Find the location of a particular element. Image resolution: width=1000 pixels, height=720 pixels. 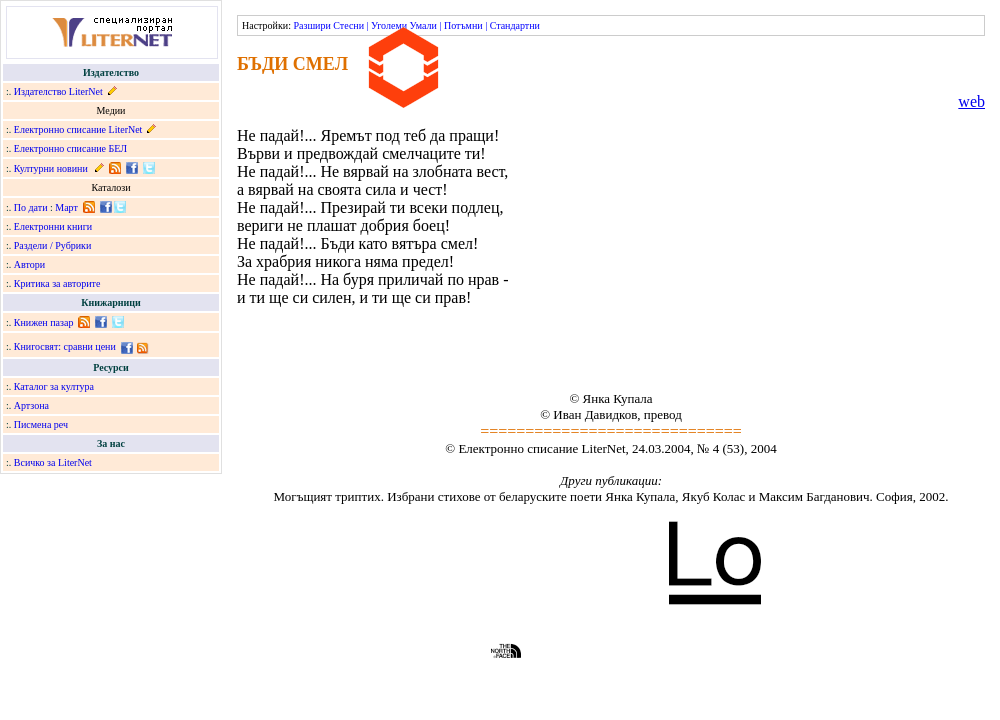

The North Face brand logo is located at coordinates (506, 651).